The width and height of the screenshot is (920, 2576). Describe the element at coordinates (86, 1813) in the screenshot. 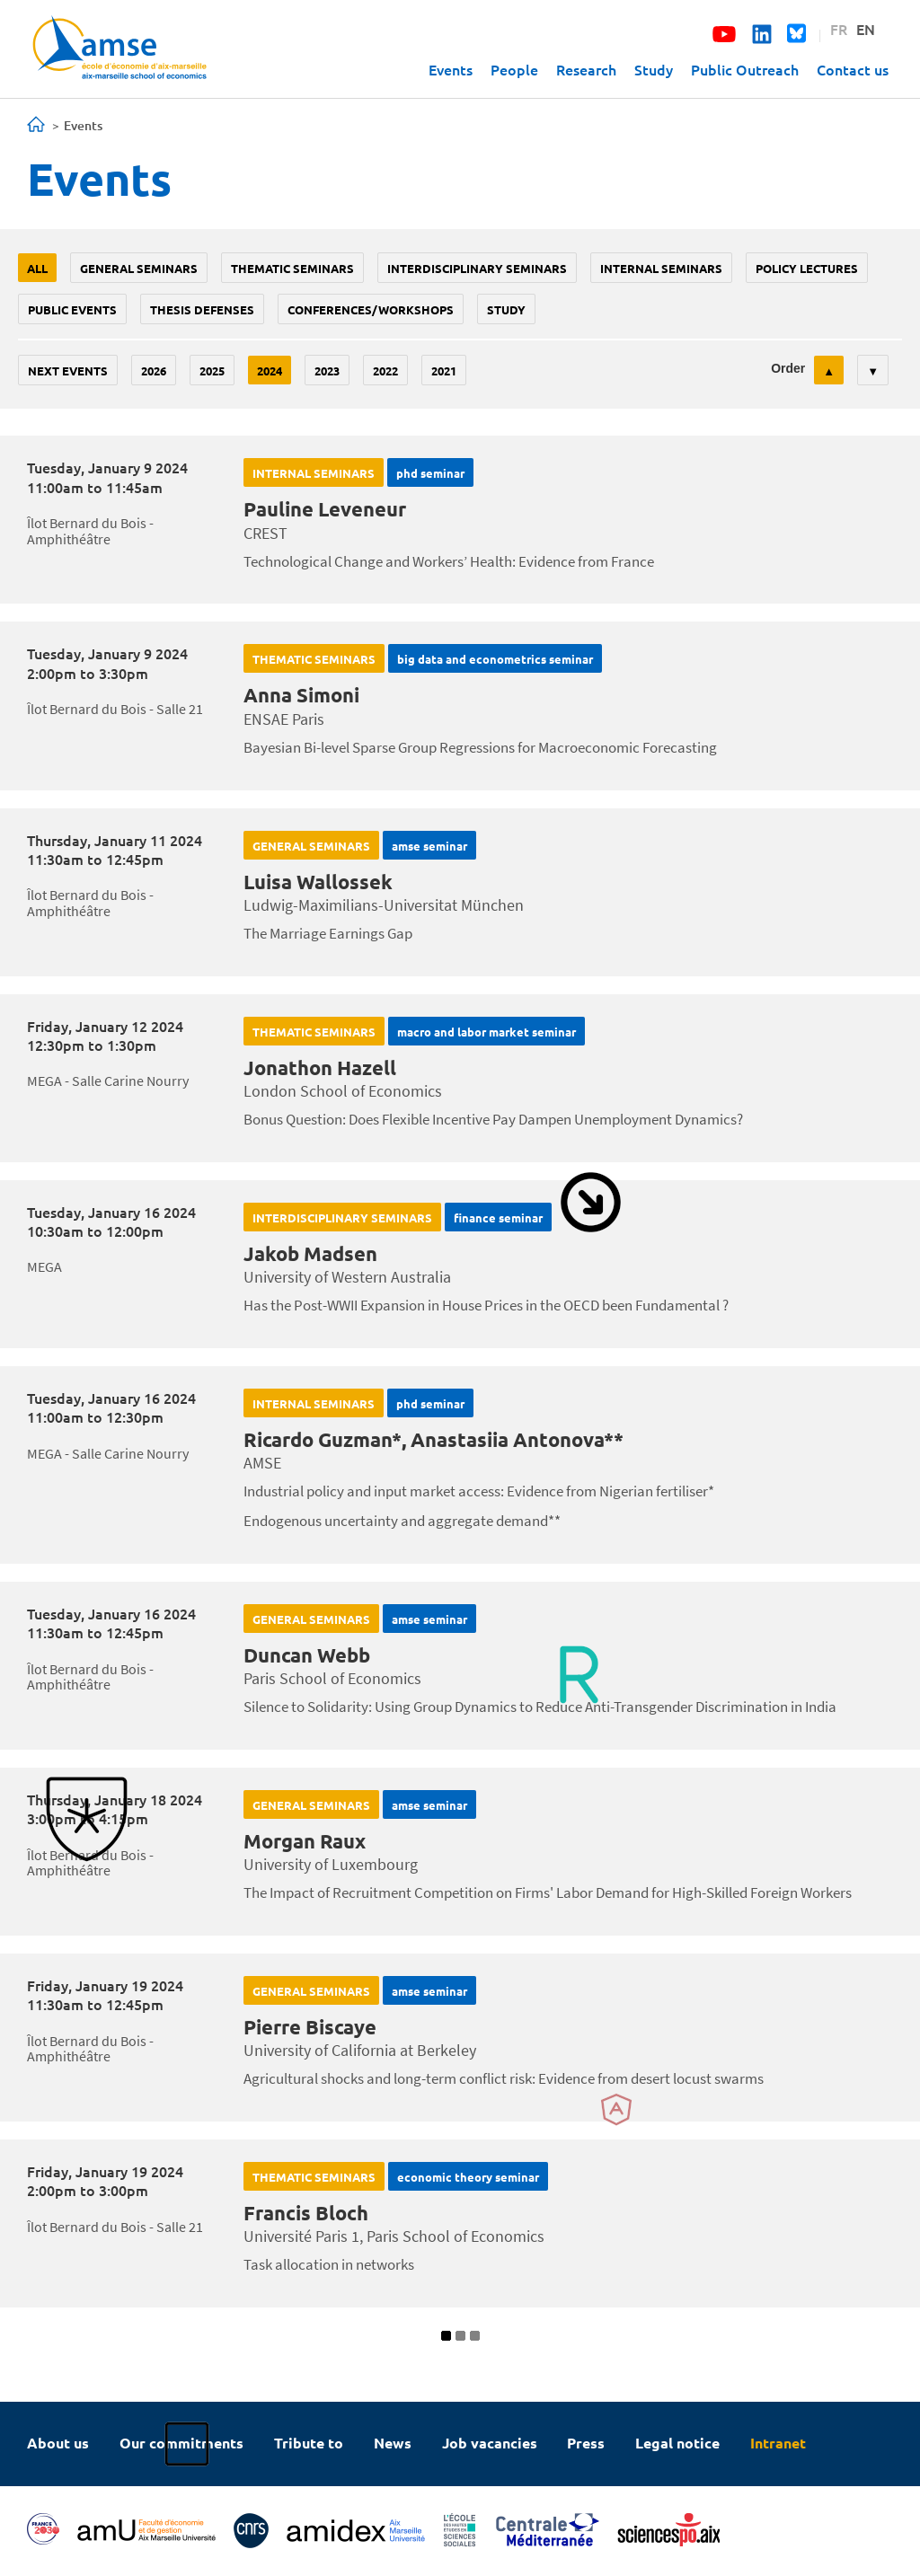

I see `view security rating or trust status` at that location.